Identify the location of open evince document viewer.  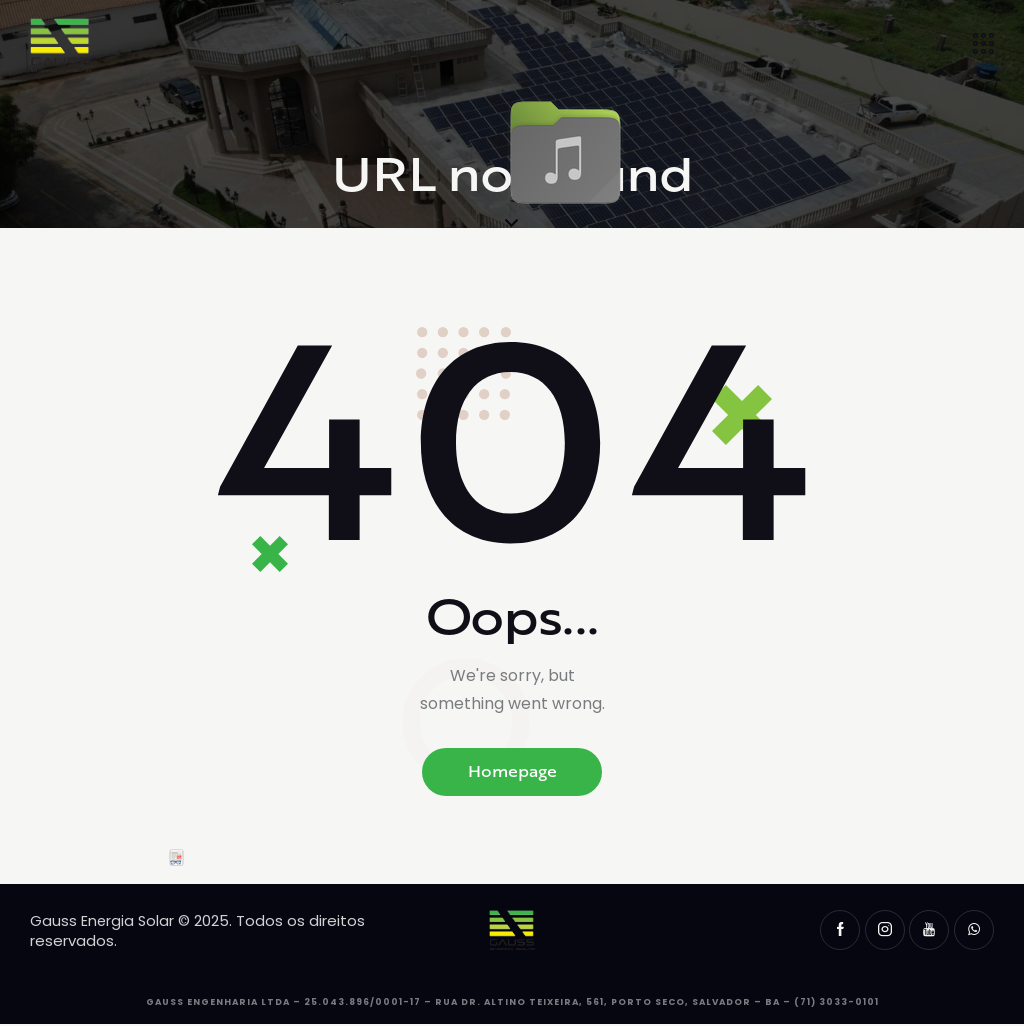
(176, 857).